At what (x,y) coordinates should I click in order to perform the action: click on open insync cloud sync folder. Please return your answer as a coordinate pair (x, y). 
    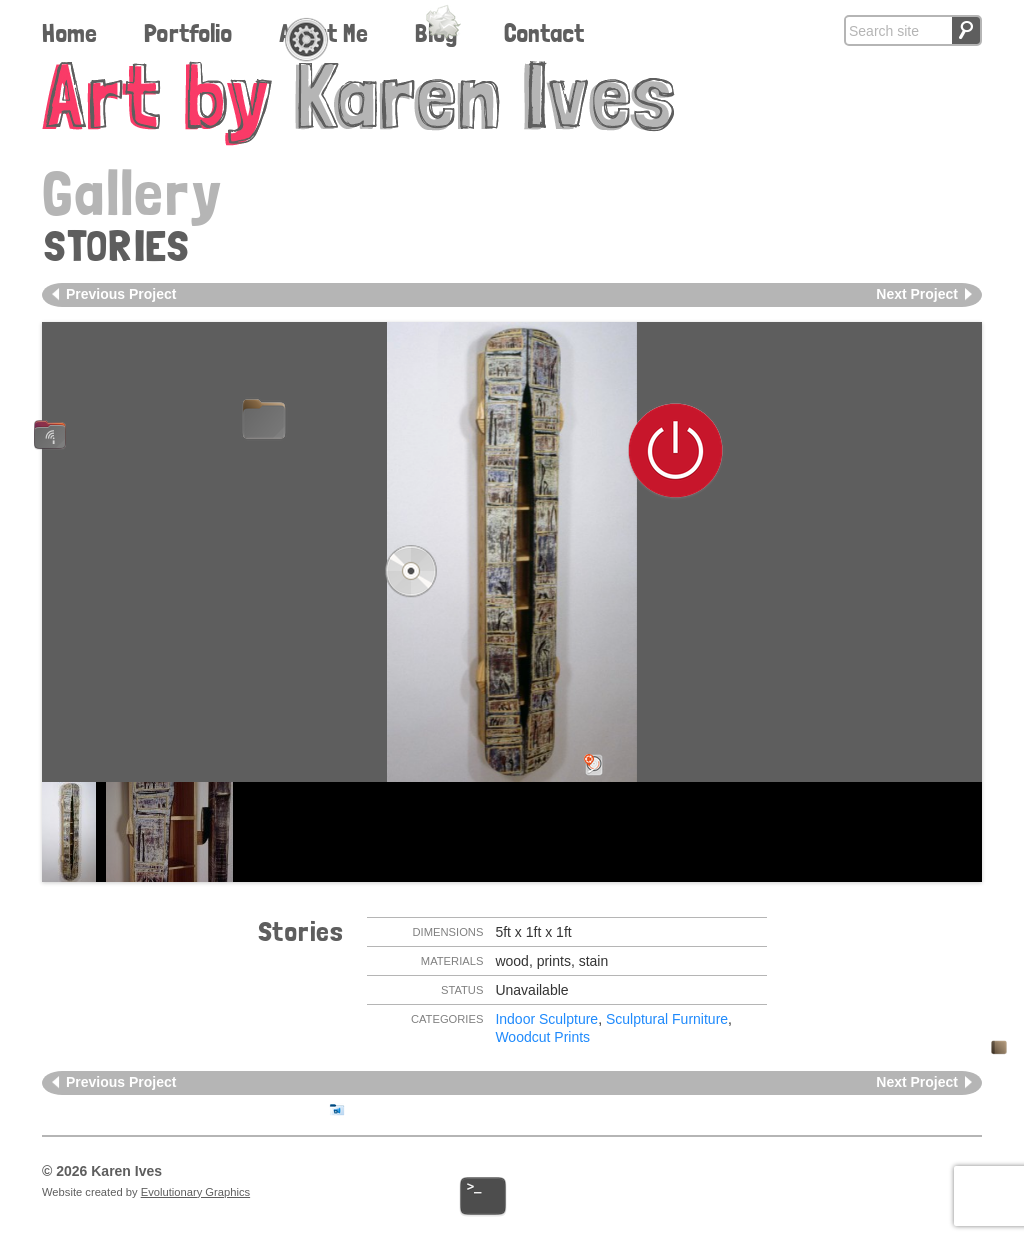
    Looking at the image, I should click on (50, 434).